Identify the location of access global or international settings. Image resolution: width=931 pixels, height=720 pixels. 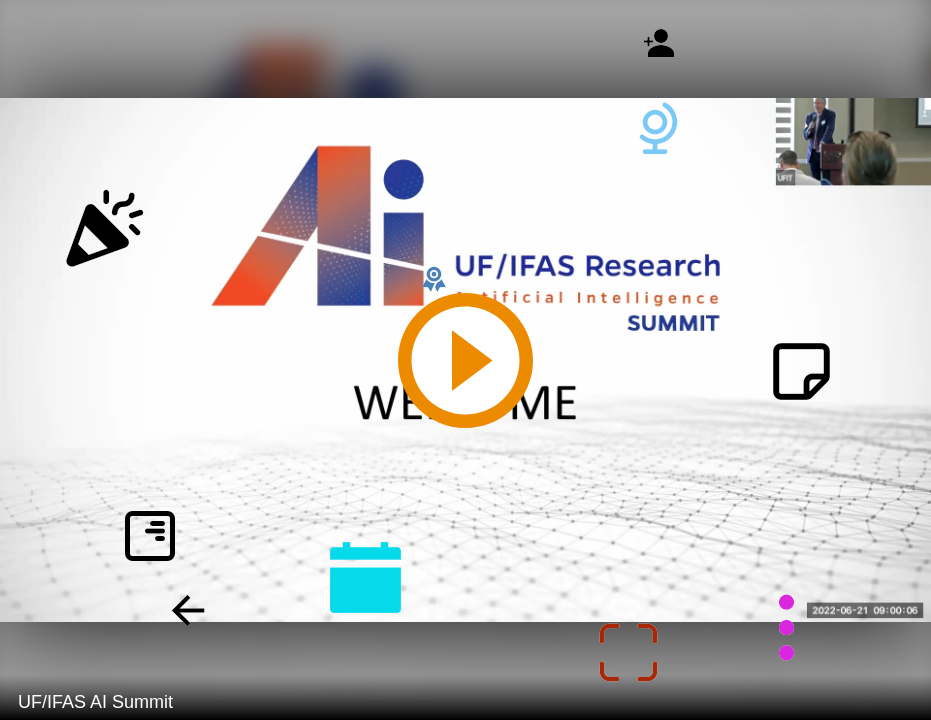
(657, 129).